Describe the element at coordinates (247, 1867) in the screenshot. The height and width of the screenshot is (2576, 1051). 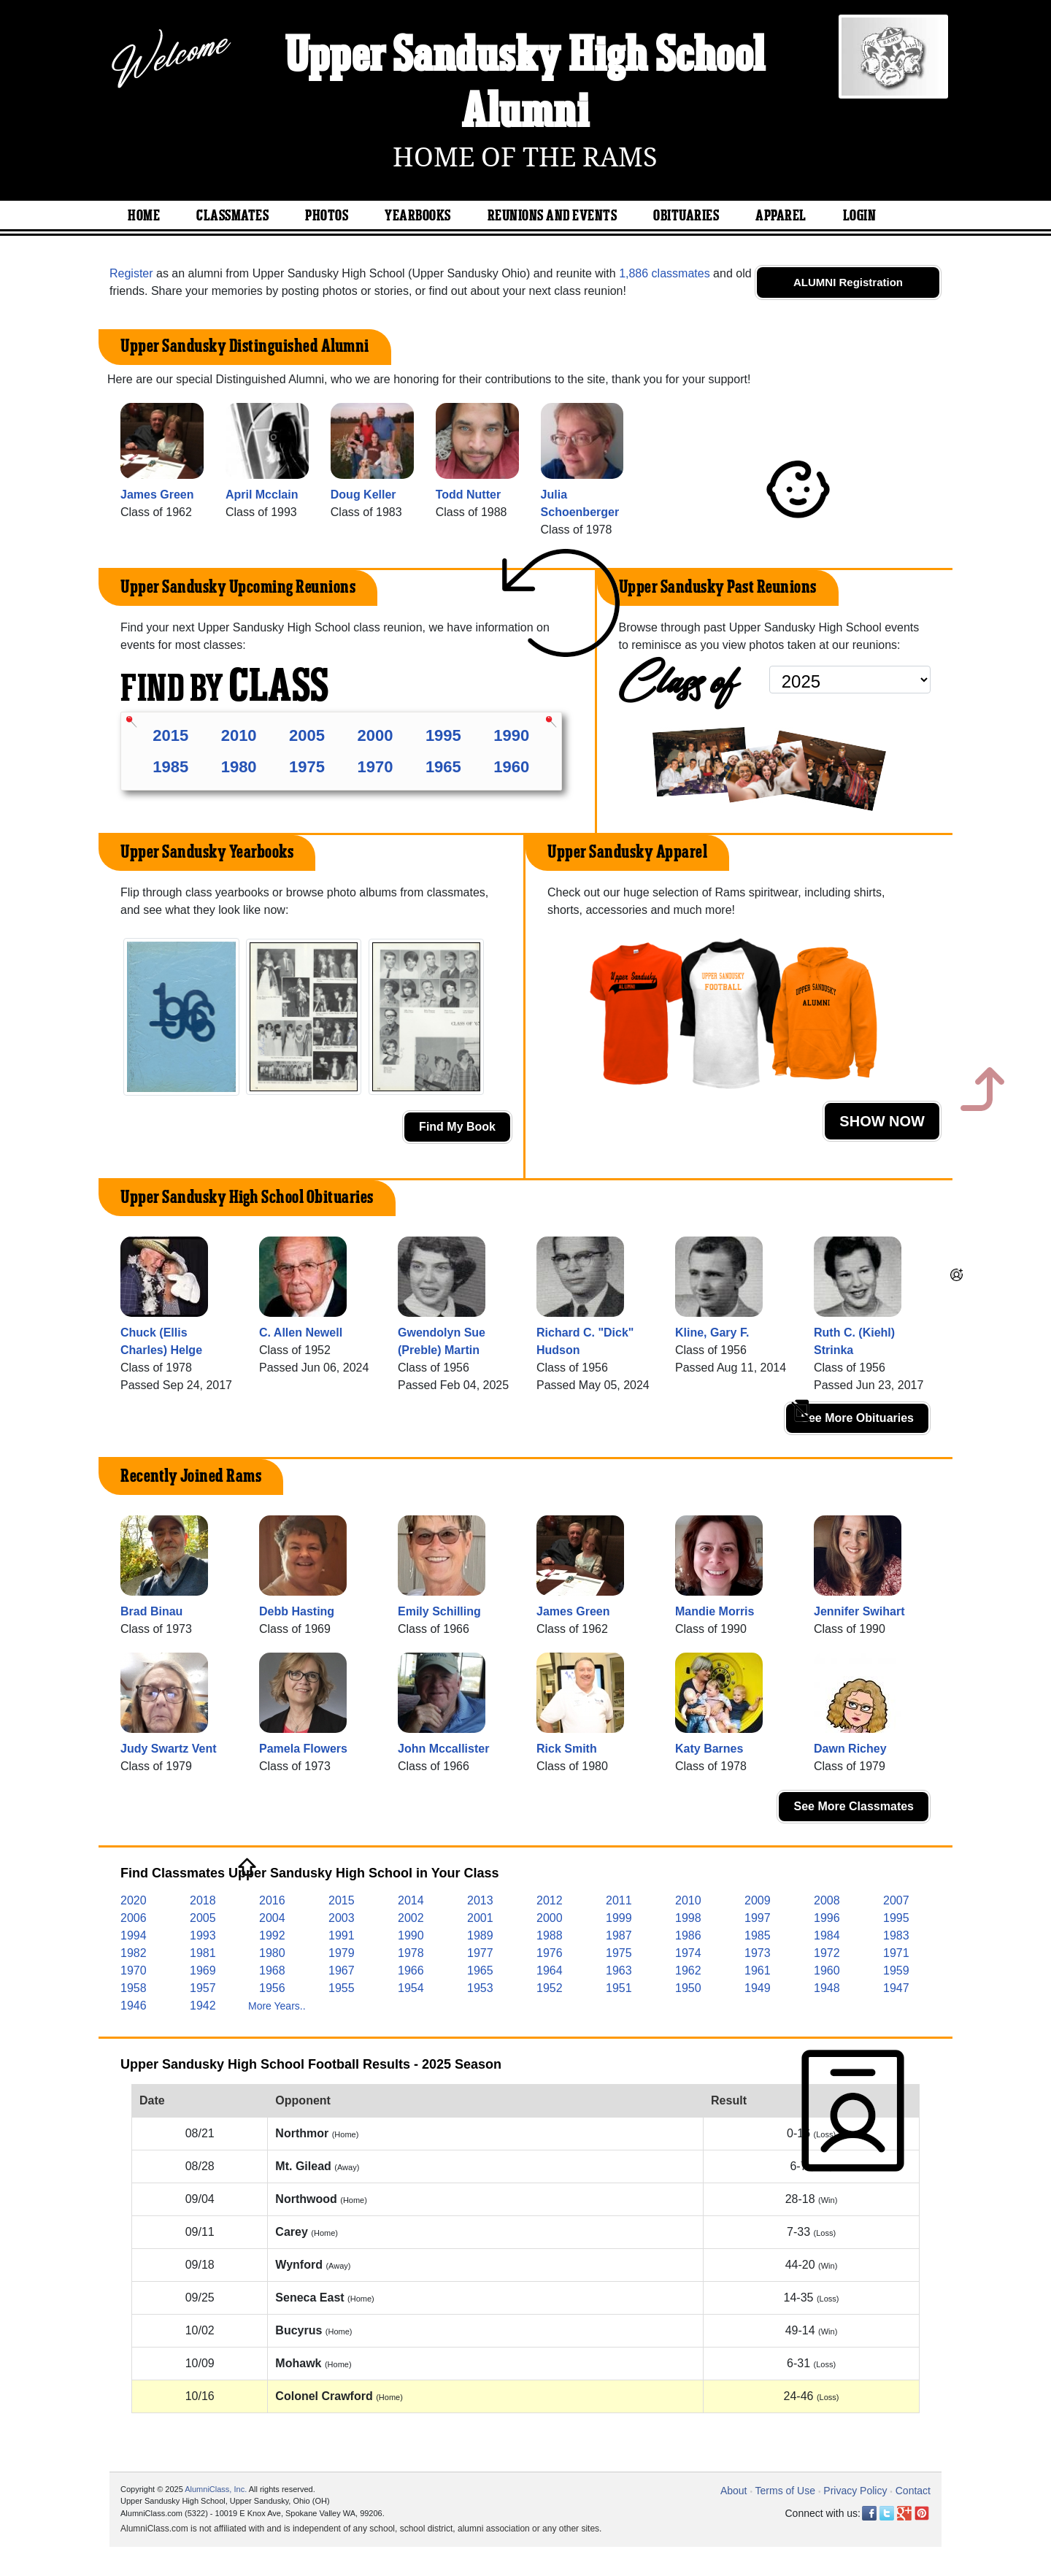
I see `upload a file or content` at that location.